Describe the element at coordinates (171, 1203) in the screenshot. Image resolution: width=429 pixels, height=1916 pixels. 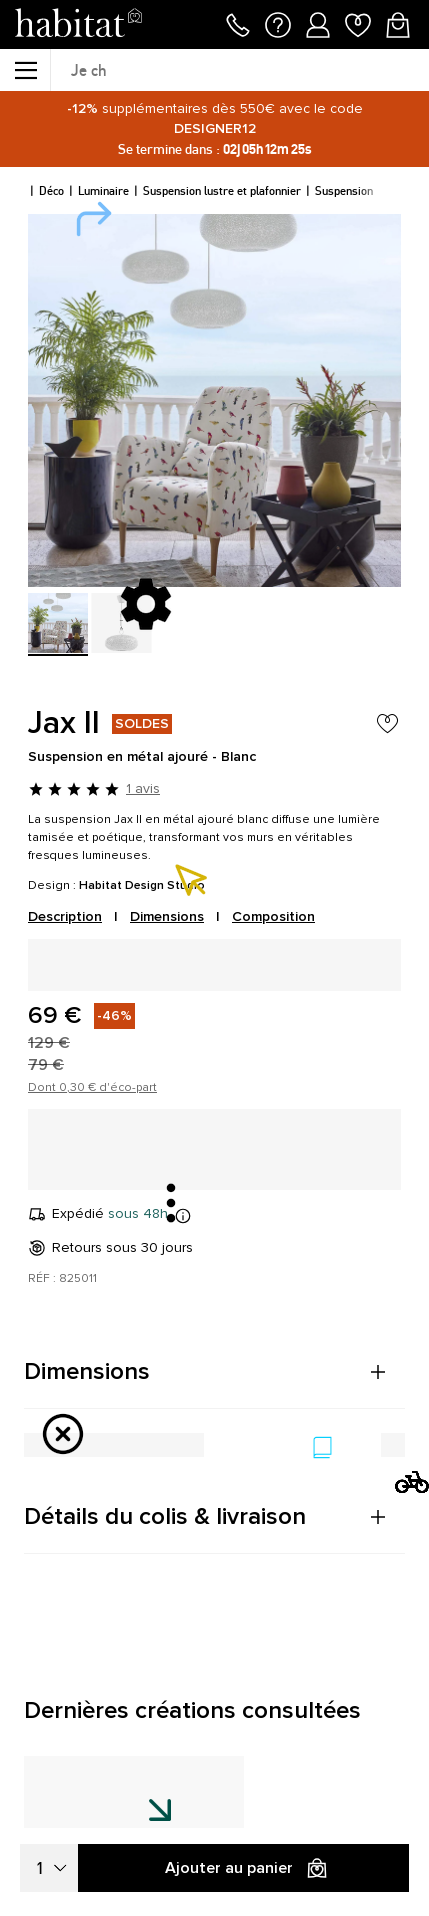
I see `open additional options menu` at that location.